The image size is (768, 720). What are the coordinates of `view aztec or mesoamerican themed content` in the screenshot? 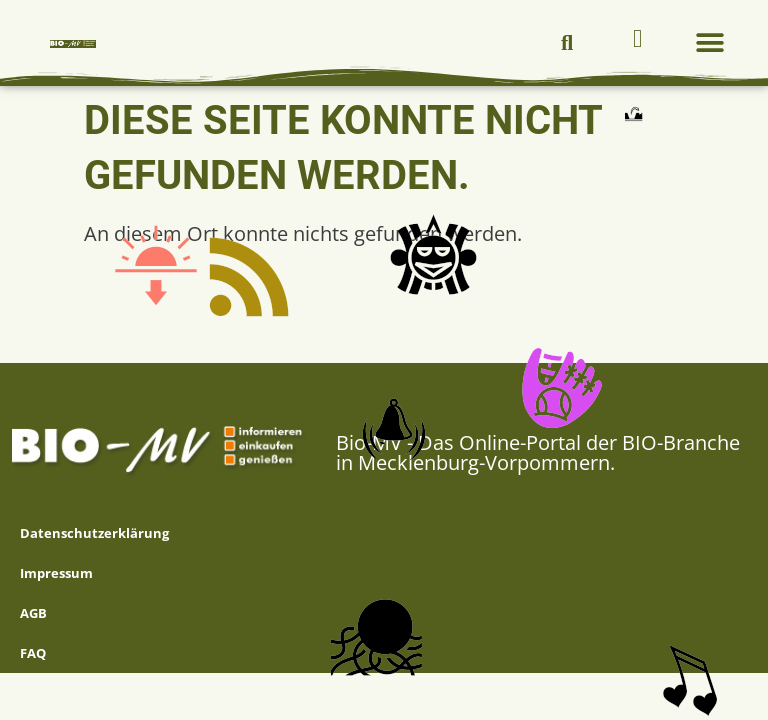 It's located at (433, 254).